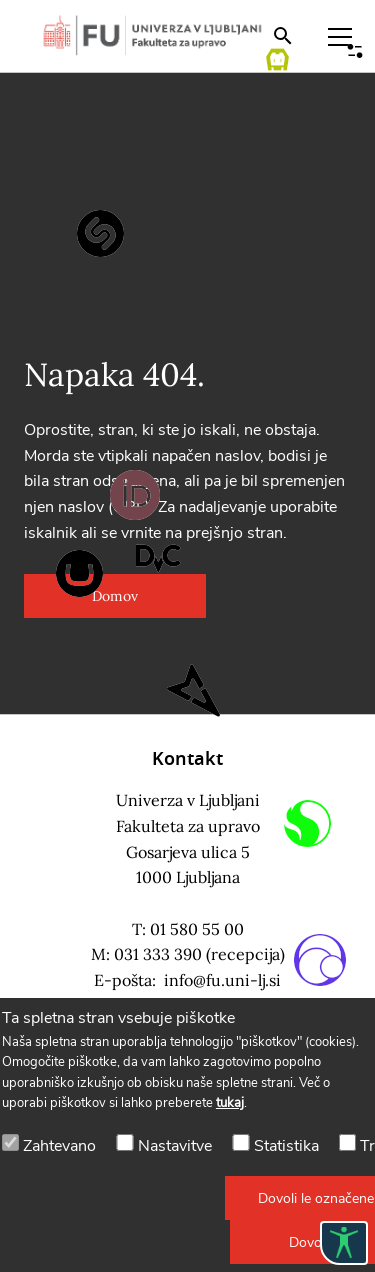 The image size is (375, 1272). What do you see at coordinates (307, 823) in the screenshot?
I see `Qualcomm Snapdragon brand logo` at bounding box center [307, 823].